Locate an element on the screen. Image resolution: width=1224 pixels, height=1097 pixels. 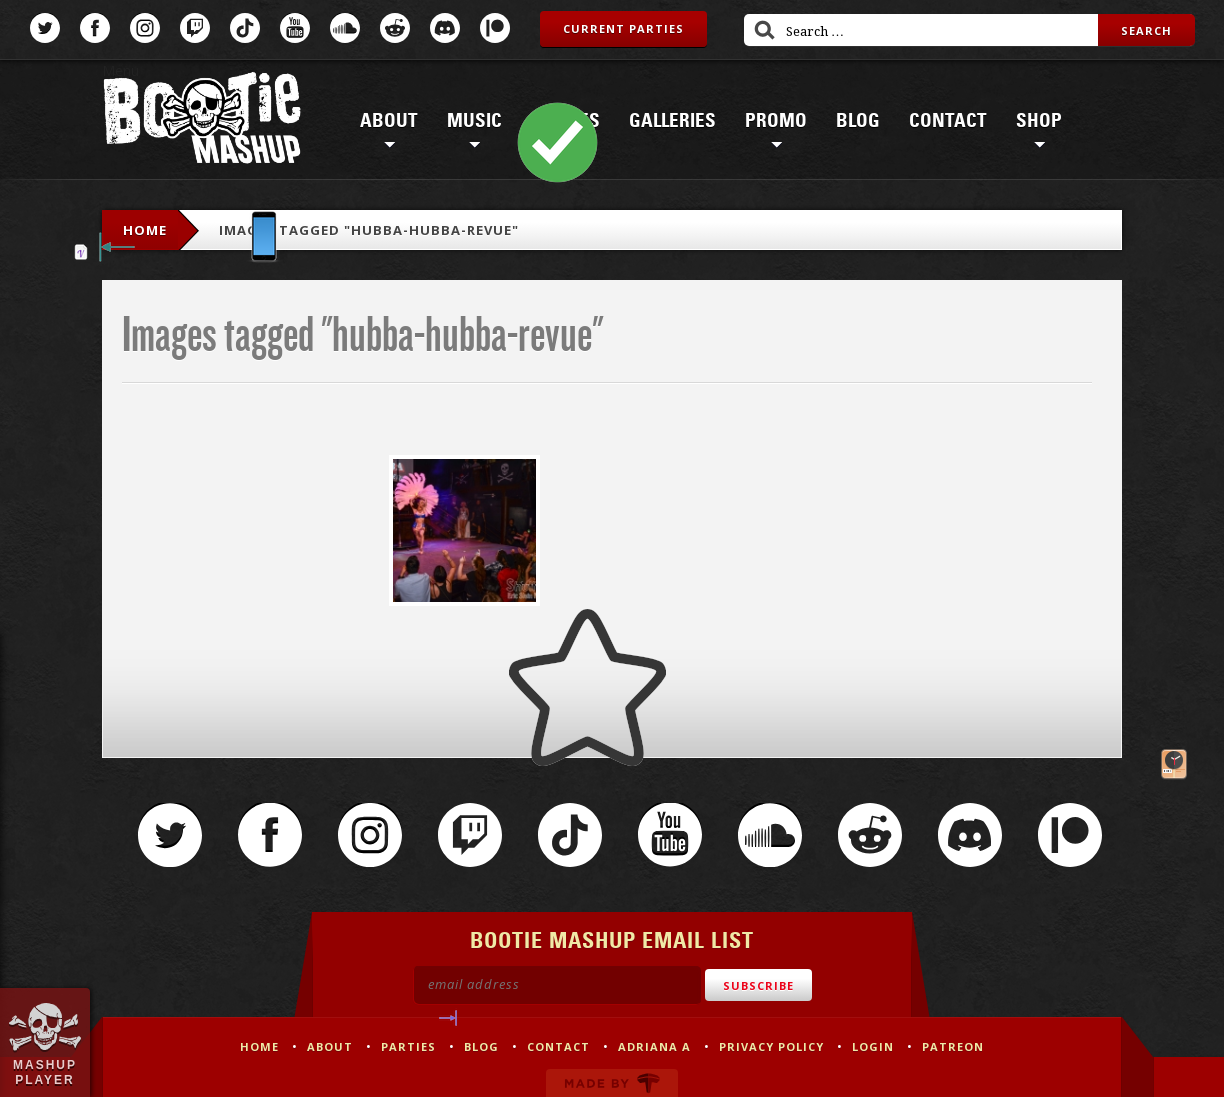
indicates a default or selected item is located at coordinates (557, 142).